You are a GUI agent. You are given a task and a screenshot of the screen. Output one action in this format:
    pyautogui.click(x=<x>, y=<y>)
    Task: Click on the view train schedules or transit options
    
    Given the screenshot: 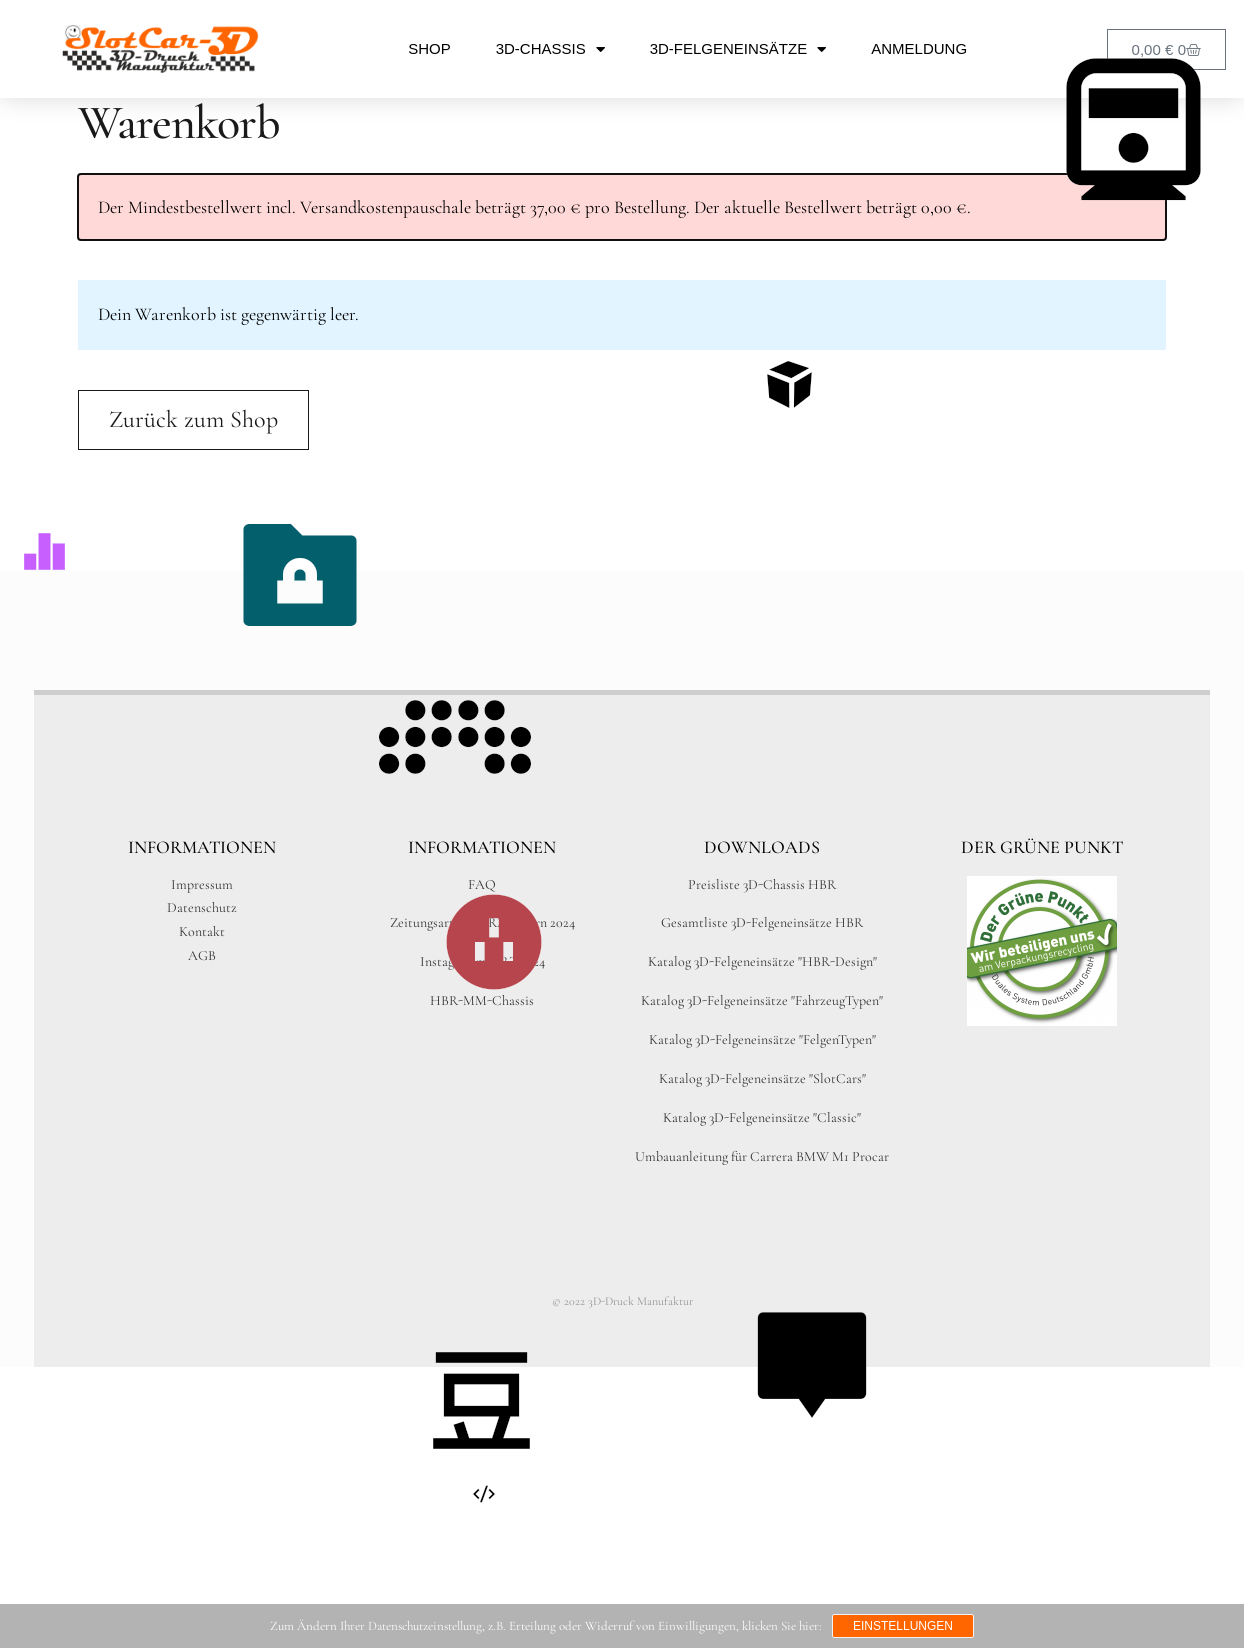 What is the action you would take?
    pyautogui.click(x=1133, y=125)
    